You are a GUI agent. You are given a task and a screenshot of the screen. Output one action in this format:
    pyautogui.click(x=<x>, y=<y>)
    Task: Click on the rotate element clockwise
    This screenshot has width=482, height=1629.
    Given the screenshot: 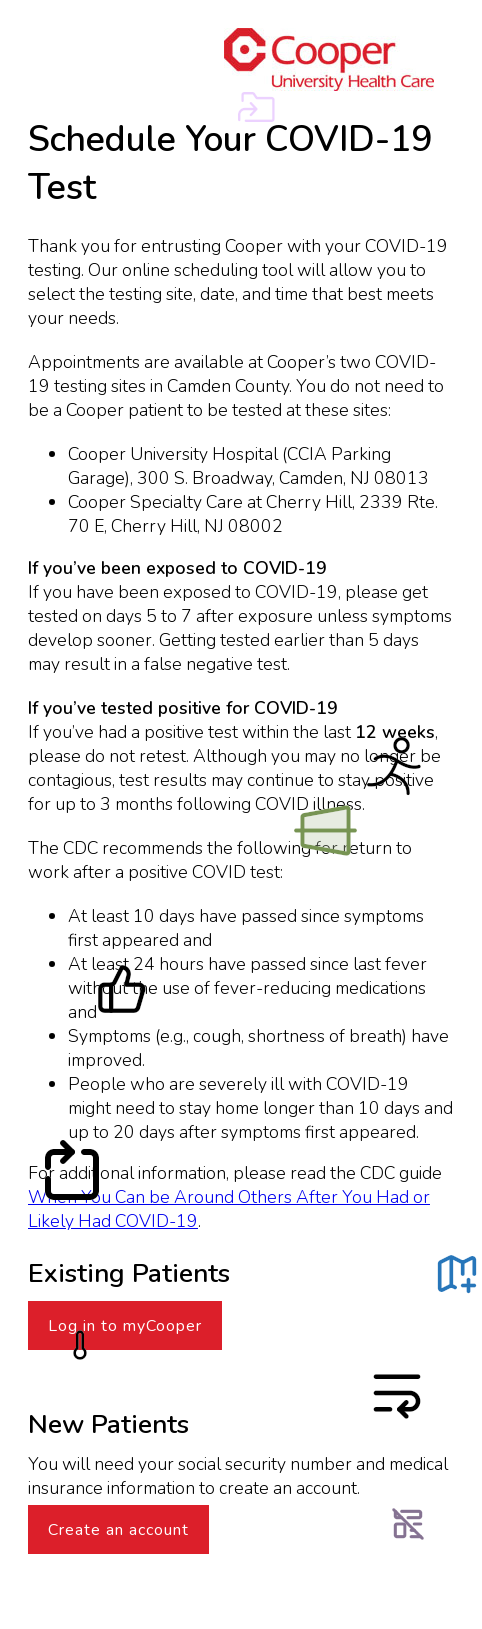 What is the action you would take?
    pyautogui.click(x=72, y=1173)
    